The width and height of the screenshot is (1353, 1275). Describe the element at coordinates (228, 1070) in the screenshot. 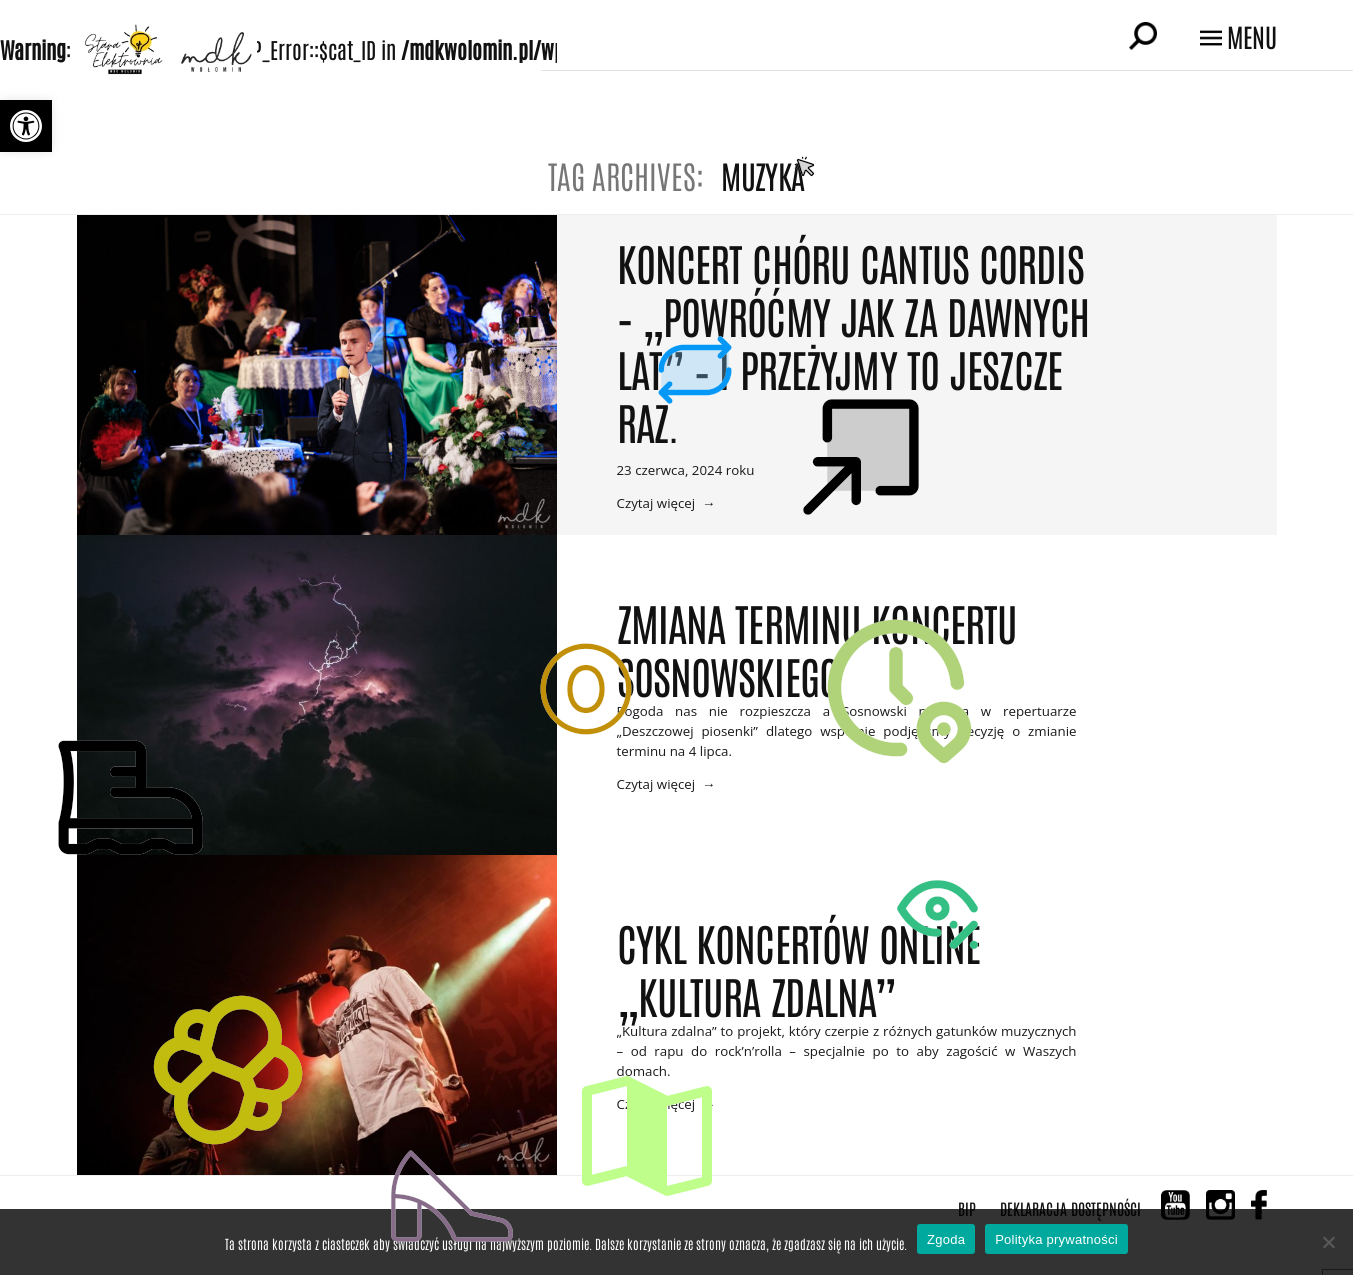

I see `elastic (elasticsearch) brand logo` at that location.